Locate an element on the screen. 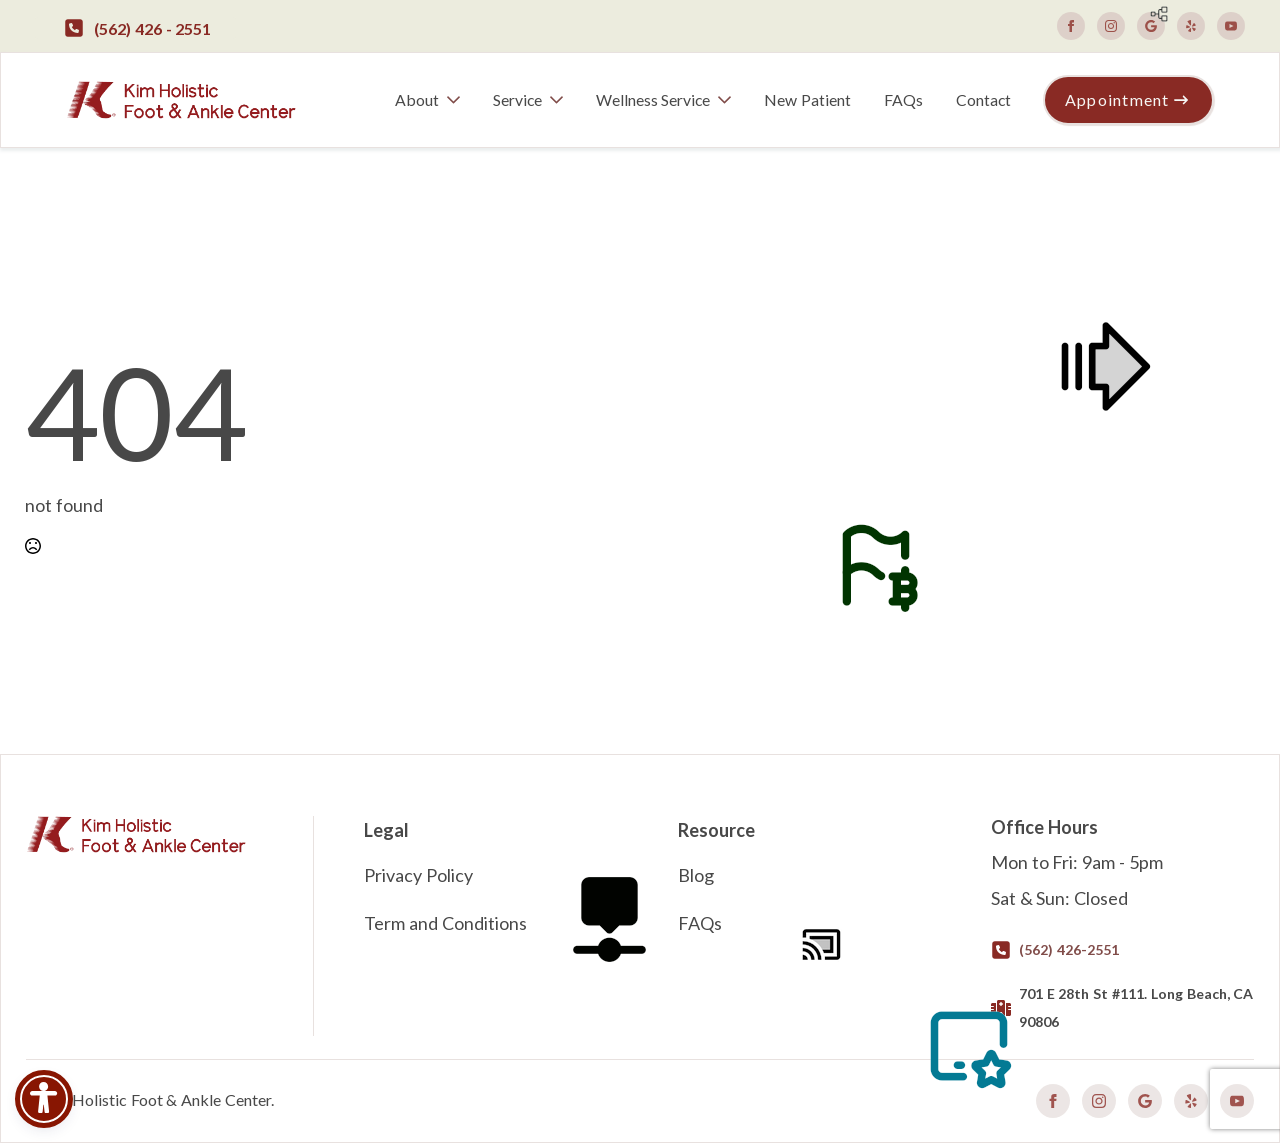  flag or mark a bitcoin transaction is located at coordinates (876, 564).